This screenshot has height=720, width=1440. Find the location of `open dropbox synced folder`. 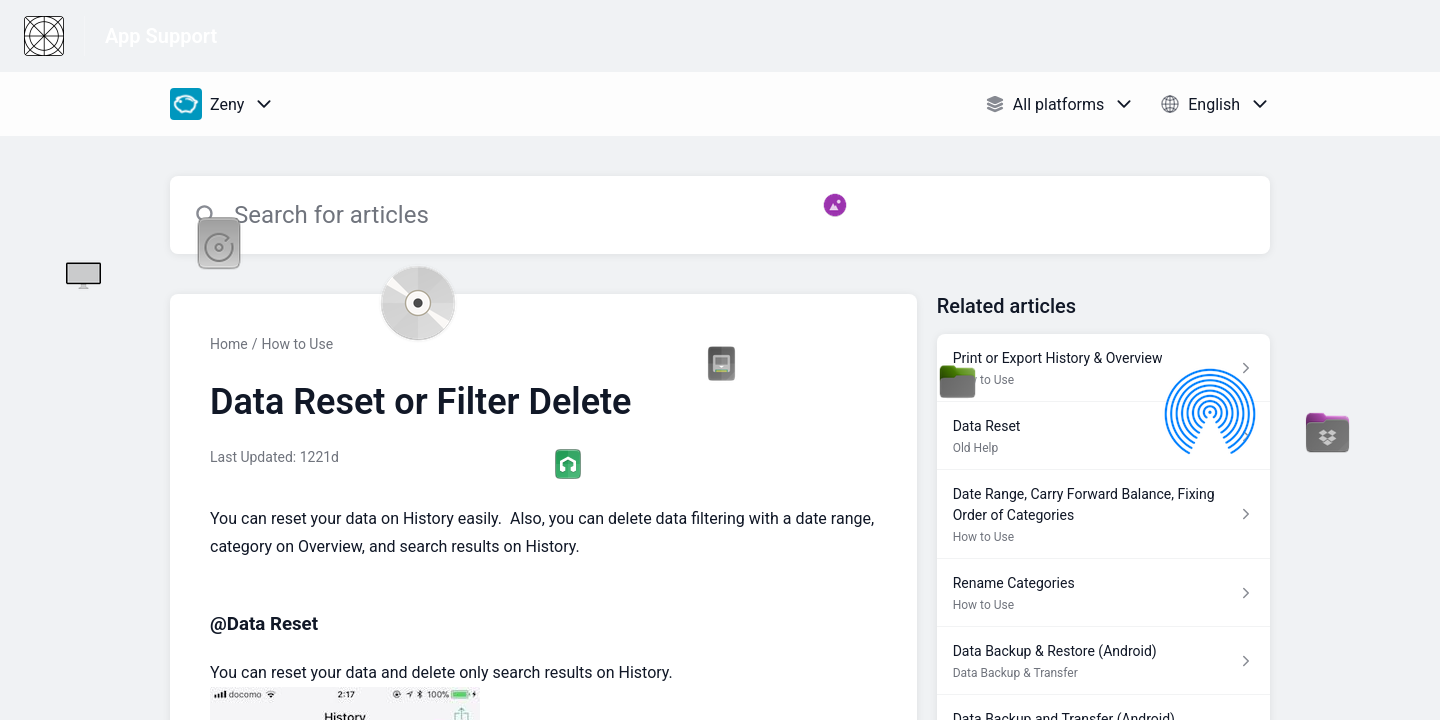

open dropbox synced folder is located at coordinates (1327, 432).